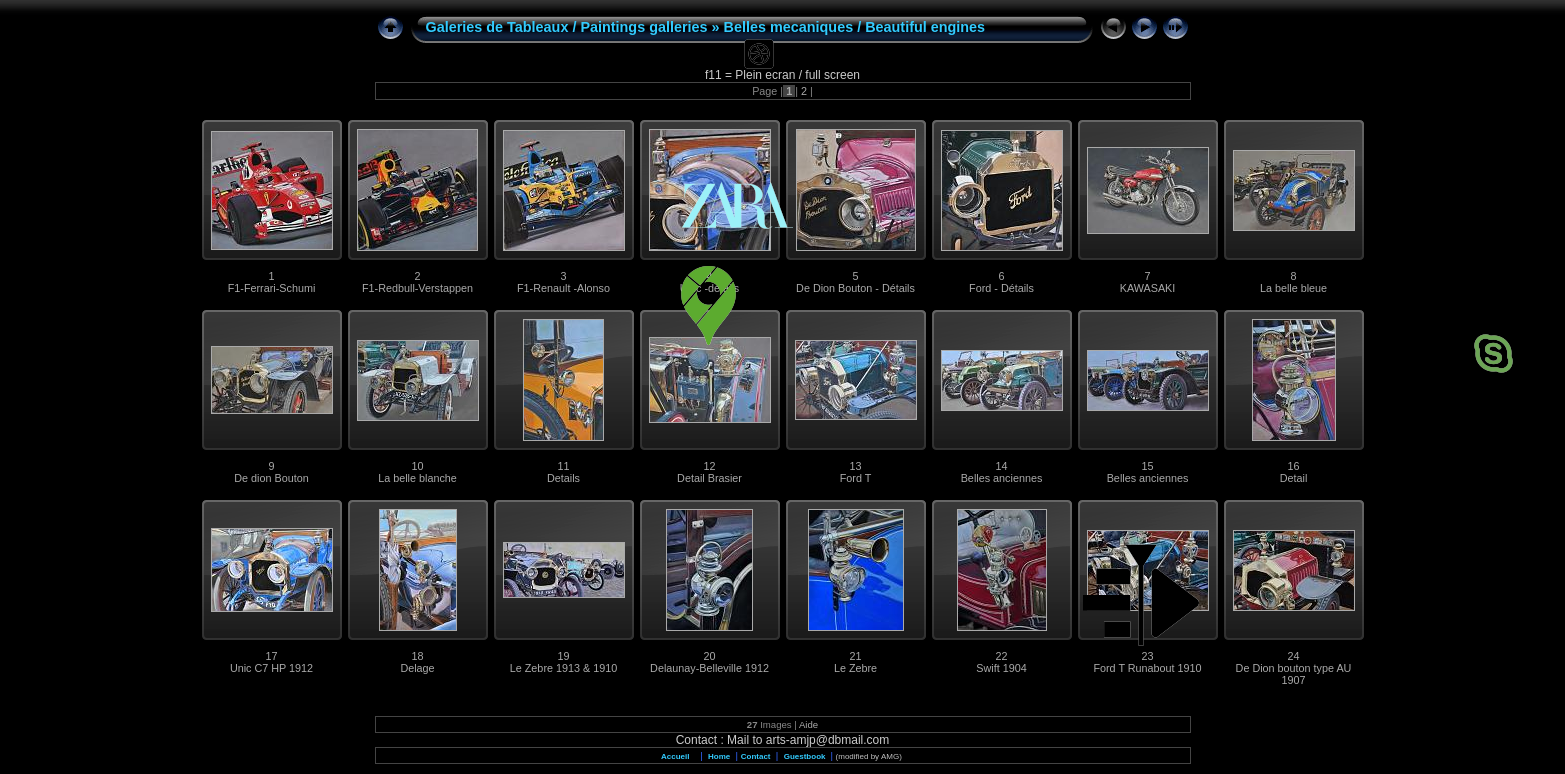  I want to click on open kdenlive video editor, so click(1141, 595).